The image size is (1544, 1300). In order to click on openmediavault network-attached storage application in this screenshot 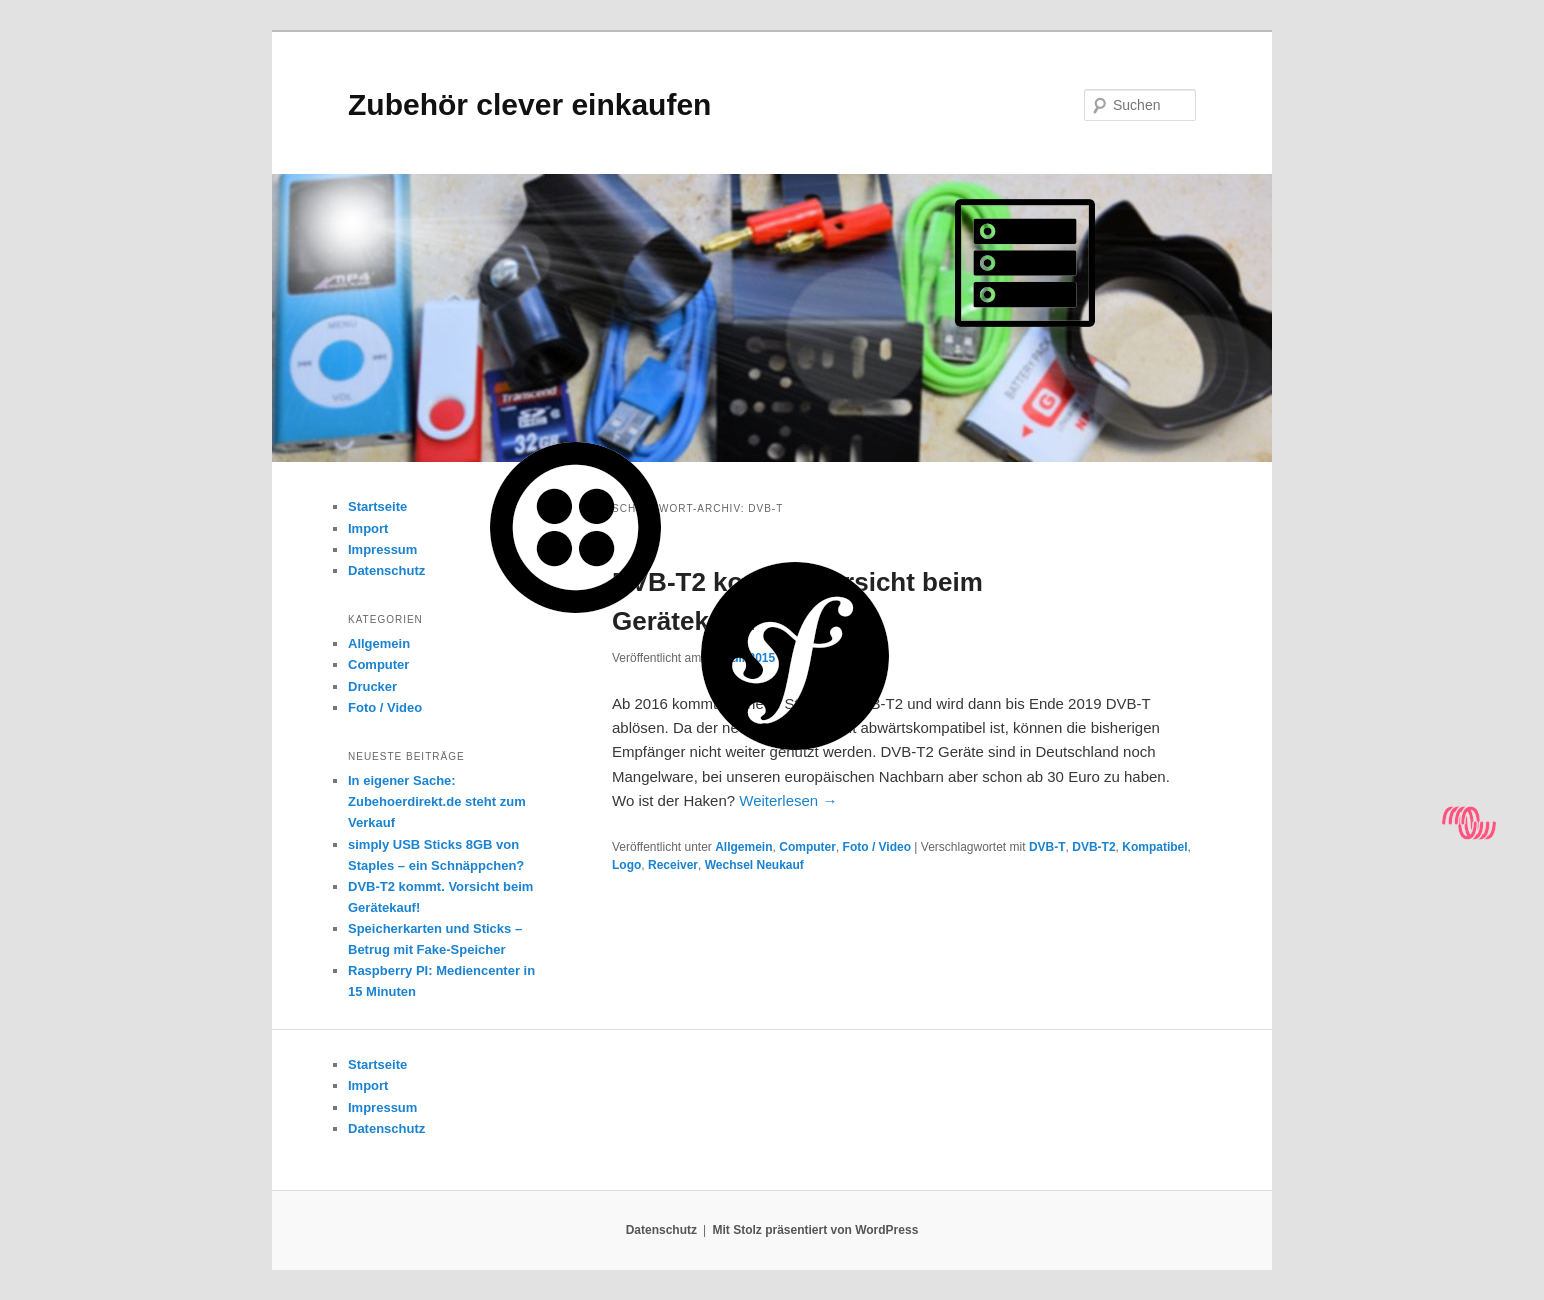, I will do `click(1025, 263)`.